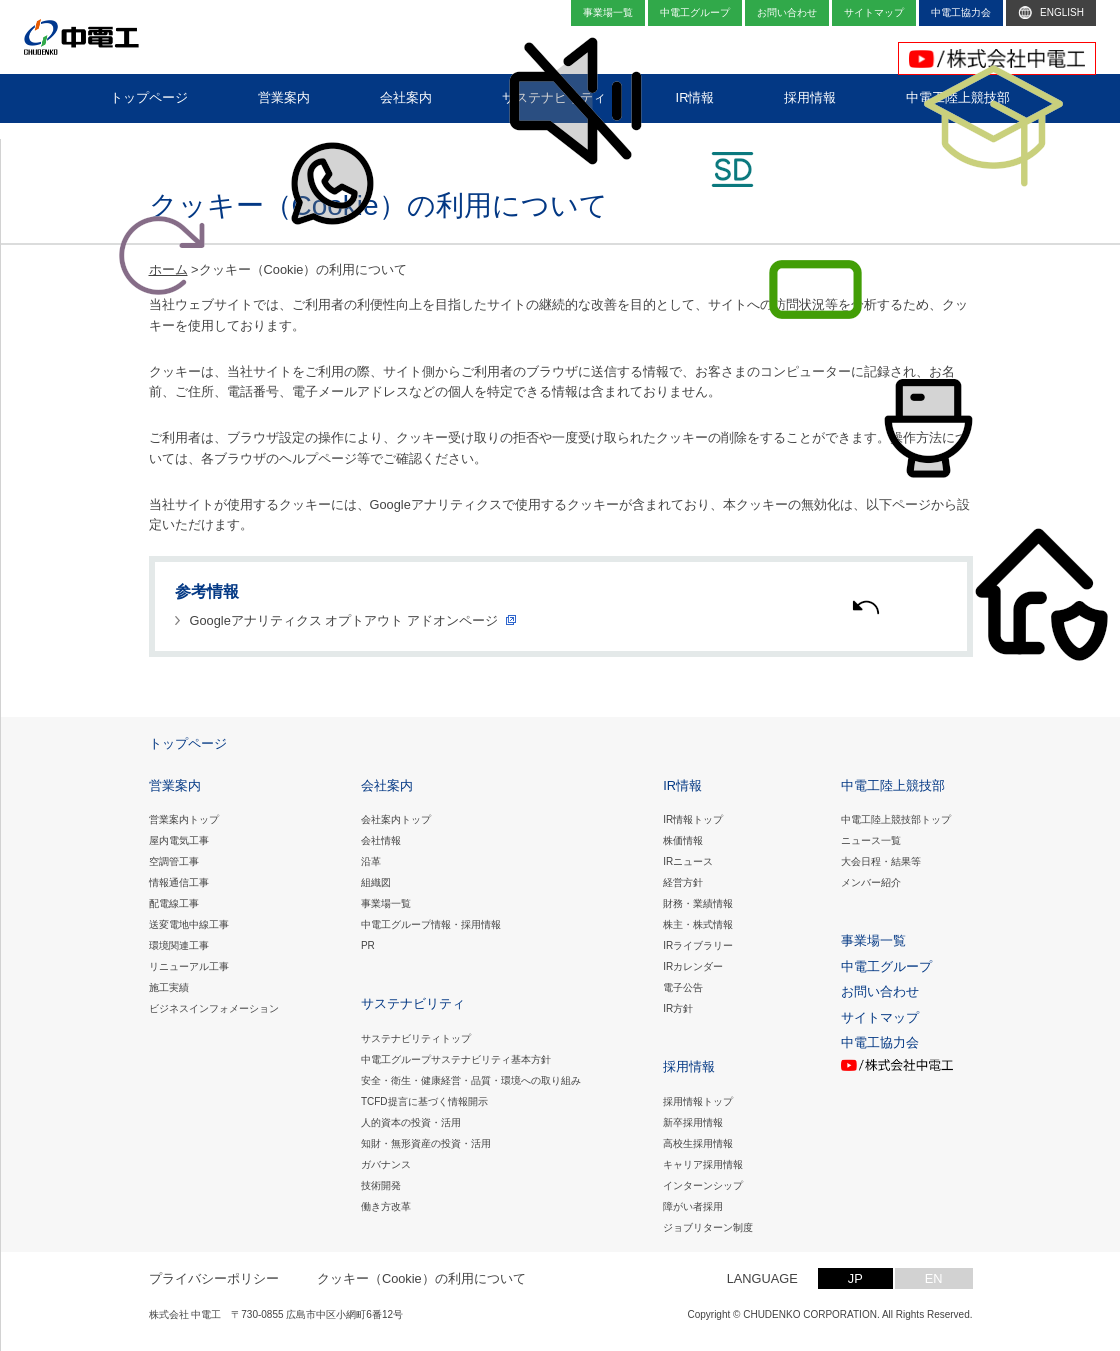 This screenshot has height=1351, width=1120. I want to click on undo last action, so click(866, 606).